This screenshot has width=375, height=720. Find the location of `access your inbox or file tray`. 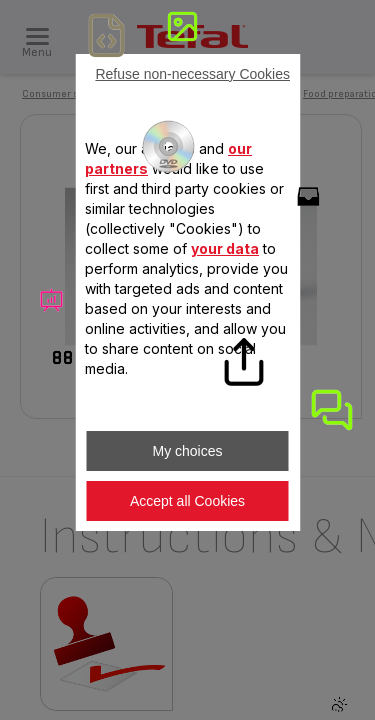

access your inbox or file tray is located at coordinates (308, 196).